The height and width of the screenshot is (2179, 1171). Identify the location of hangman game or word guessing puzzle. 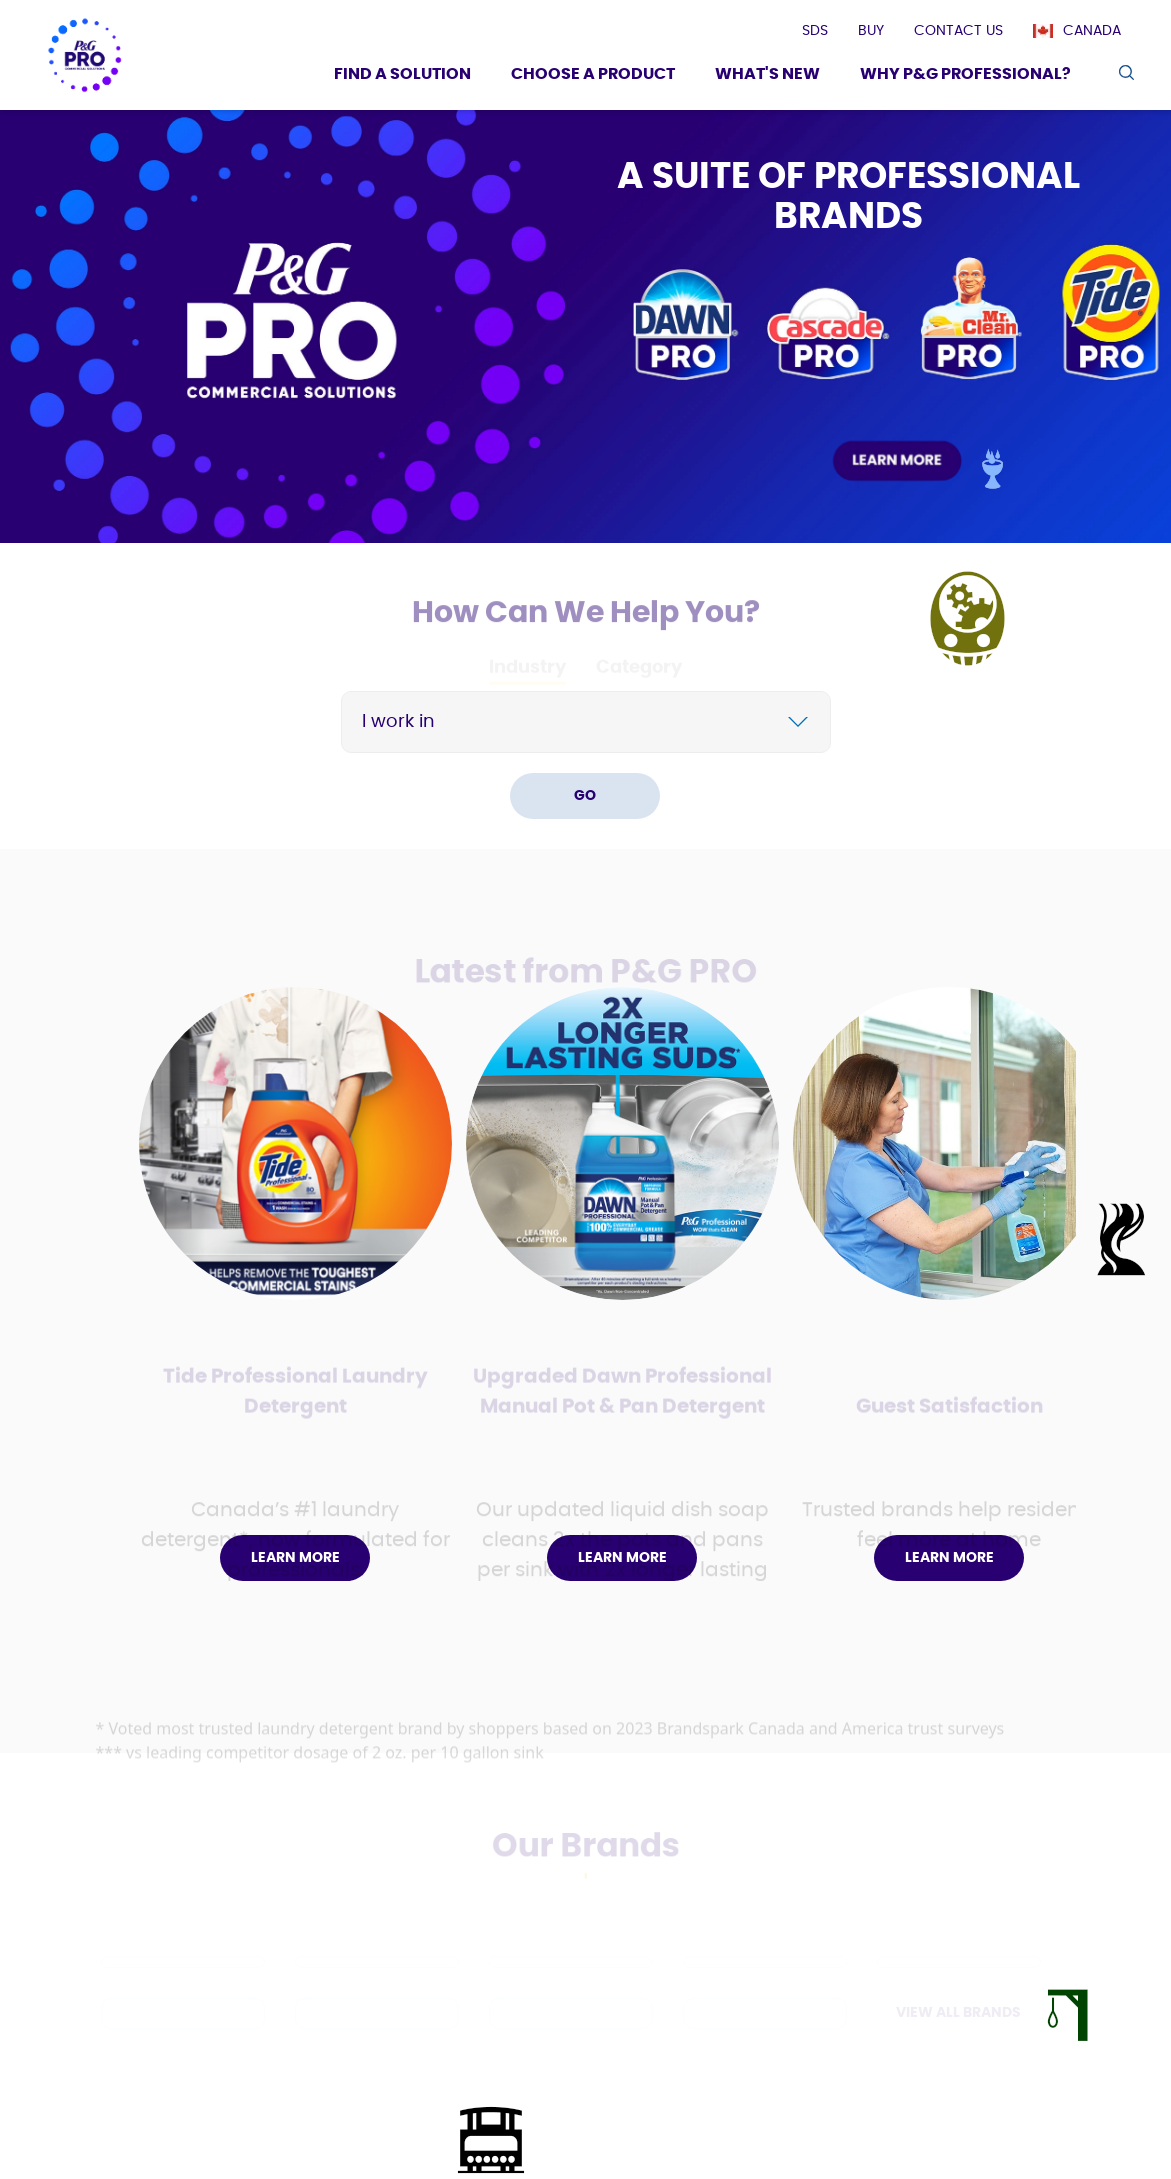
(1067, 2015).